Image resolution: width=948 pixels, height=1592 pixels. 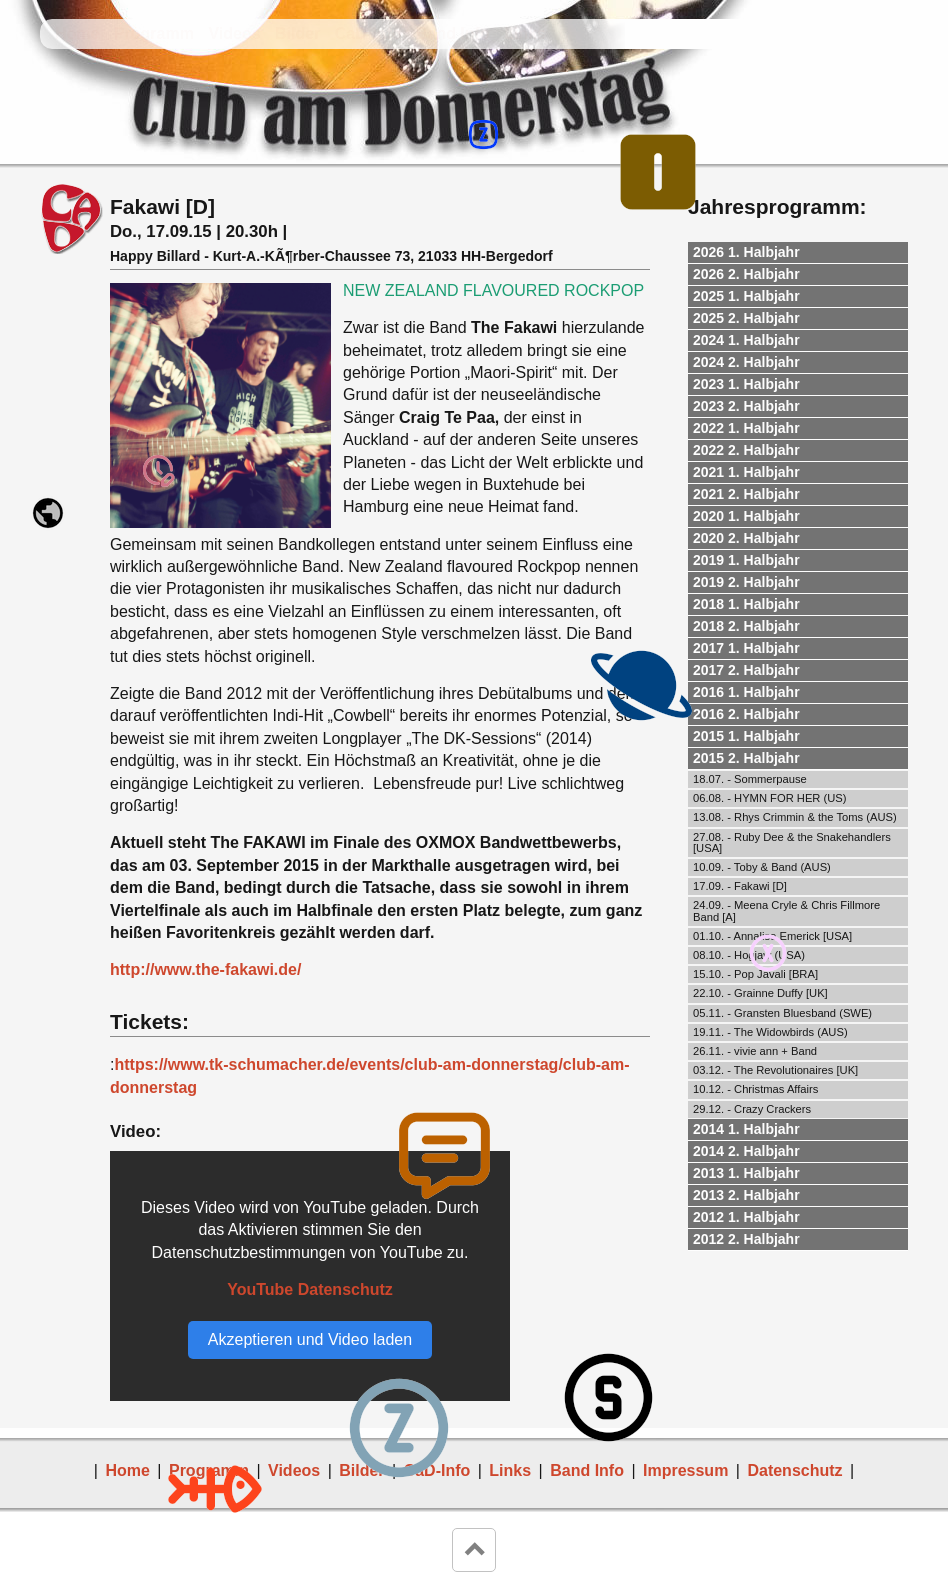 What do you see at coordinates (215, 1489) in the screenshot?
I see `indicates empty or consumed content` at bounding box center [215, 1489].